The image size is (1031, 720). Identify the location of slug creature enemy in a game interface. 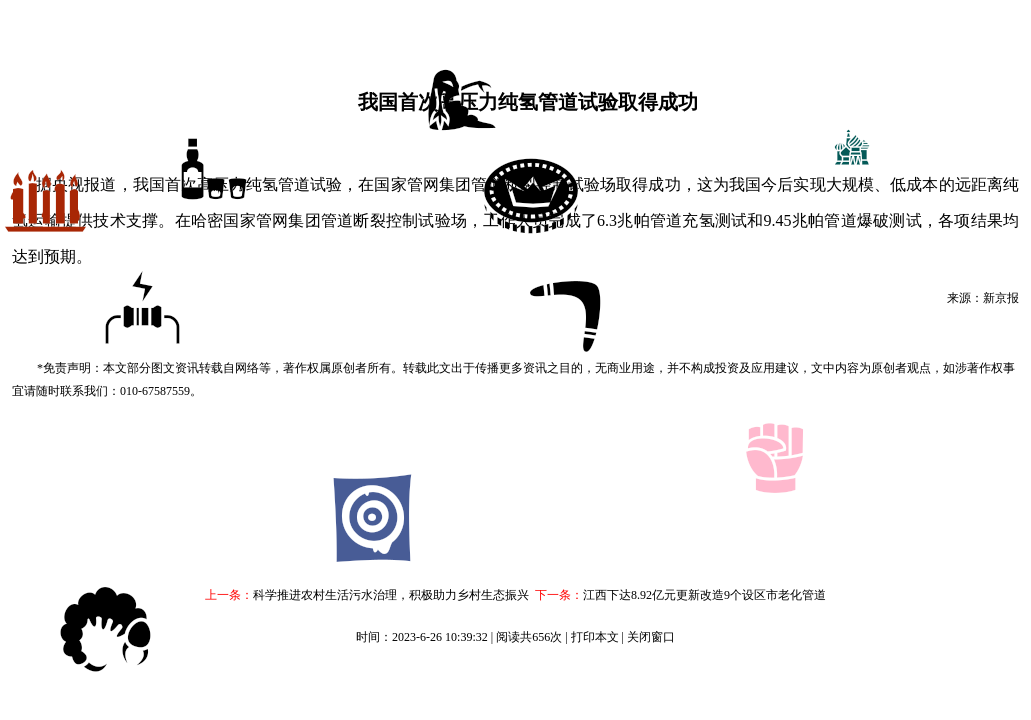
(462, 100).